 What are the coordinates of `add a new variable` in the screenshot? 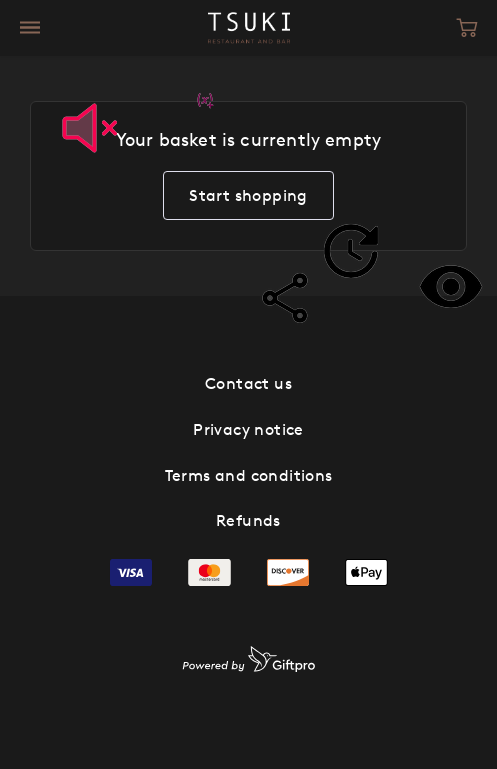 It's located at (205, 100).